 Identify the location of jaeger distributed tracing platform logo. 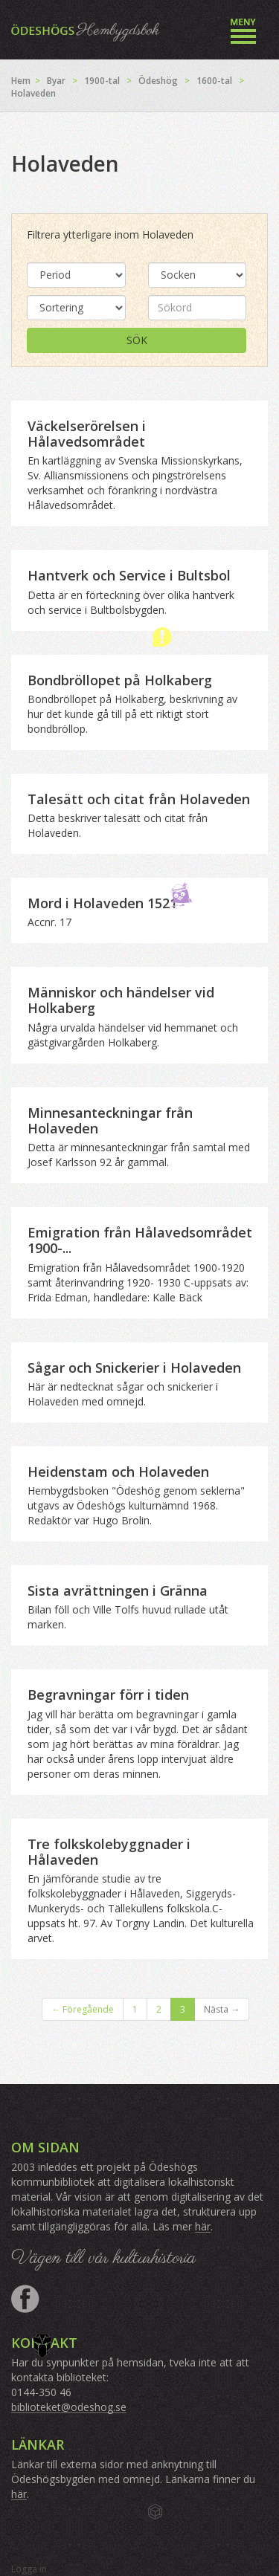
(182, 895).